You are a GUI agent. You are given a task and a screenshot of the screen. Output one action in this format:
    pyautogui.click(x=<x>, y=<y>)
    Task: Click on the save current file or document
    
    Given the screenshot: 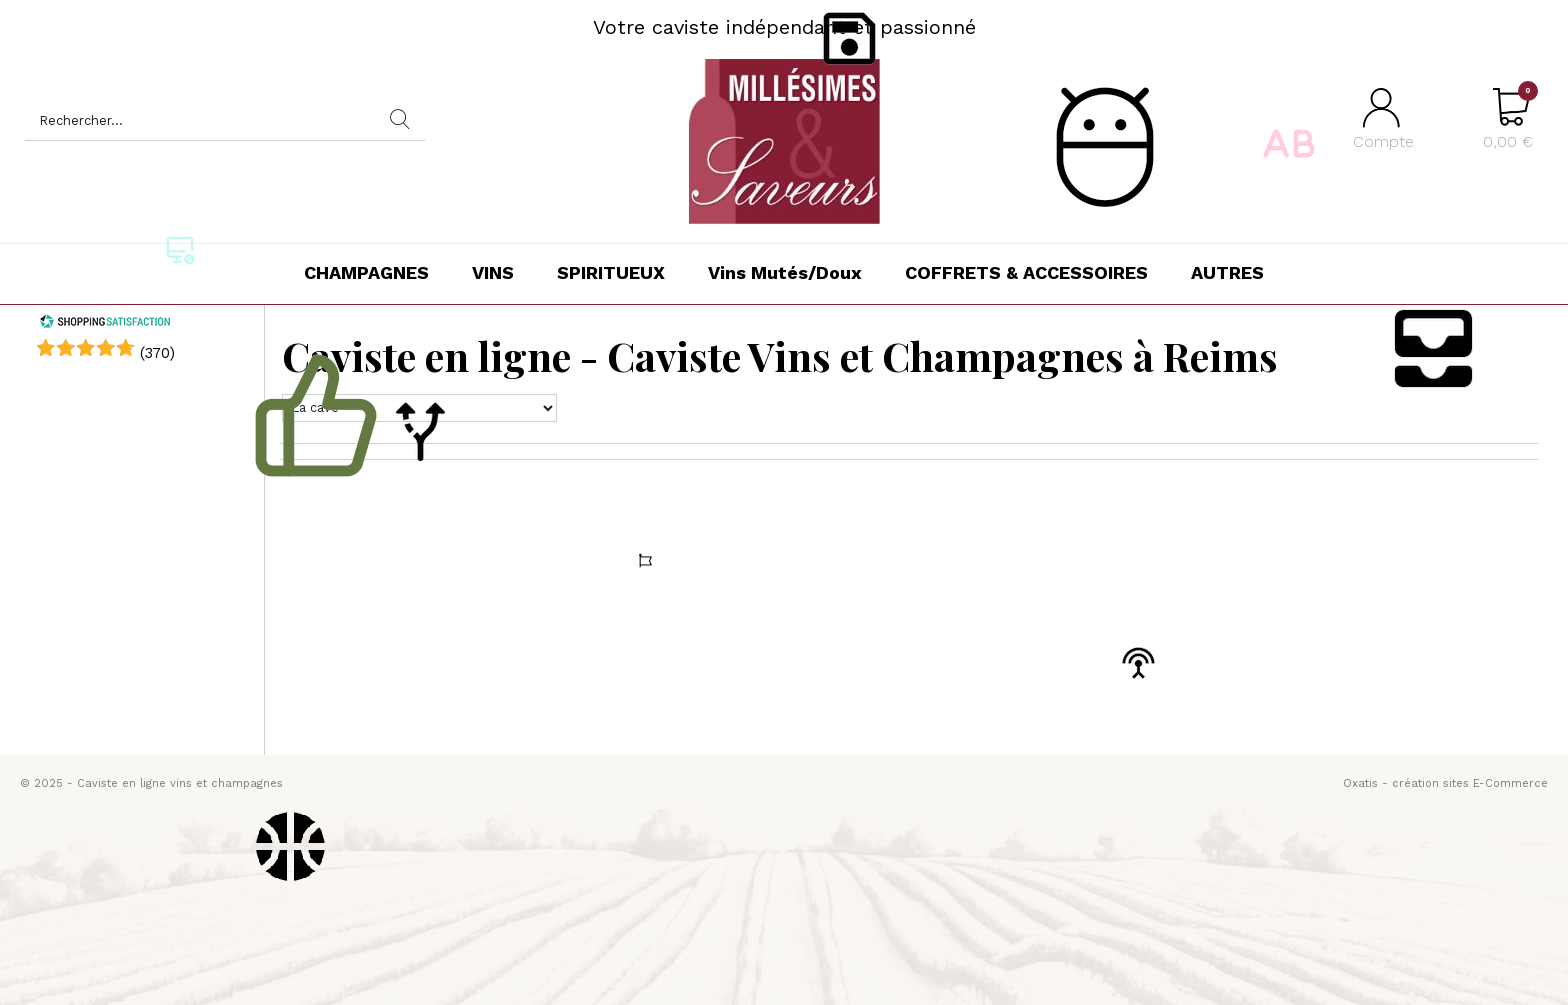 What is the action you would take?
    pyautogui.click(x=849, y=38)
    